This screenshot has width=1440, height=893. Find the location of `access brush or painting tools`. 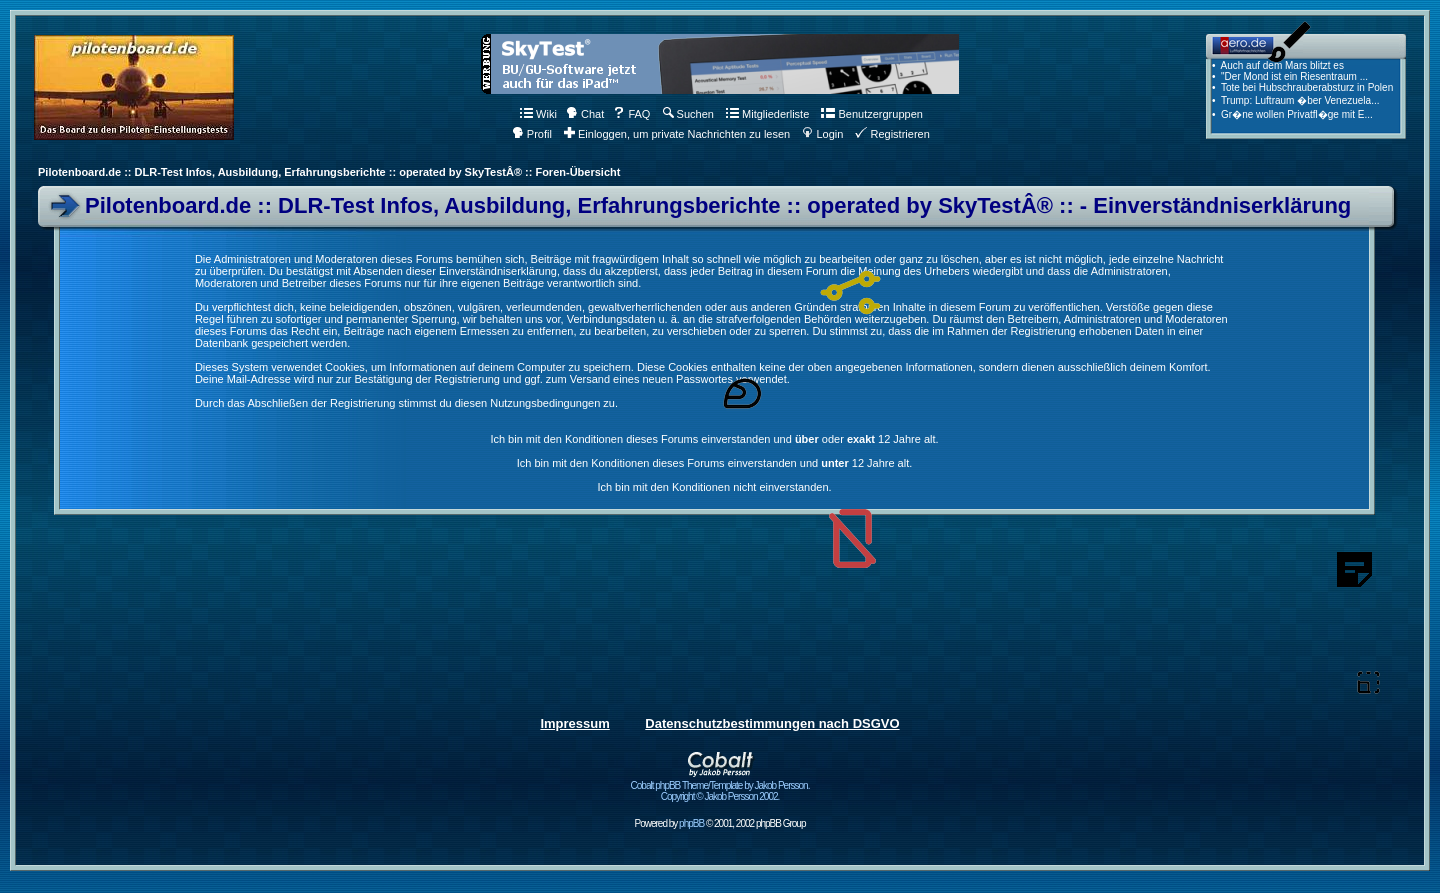

access brush or painting tools is located at coordinates (1290, 42).